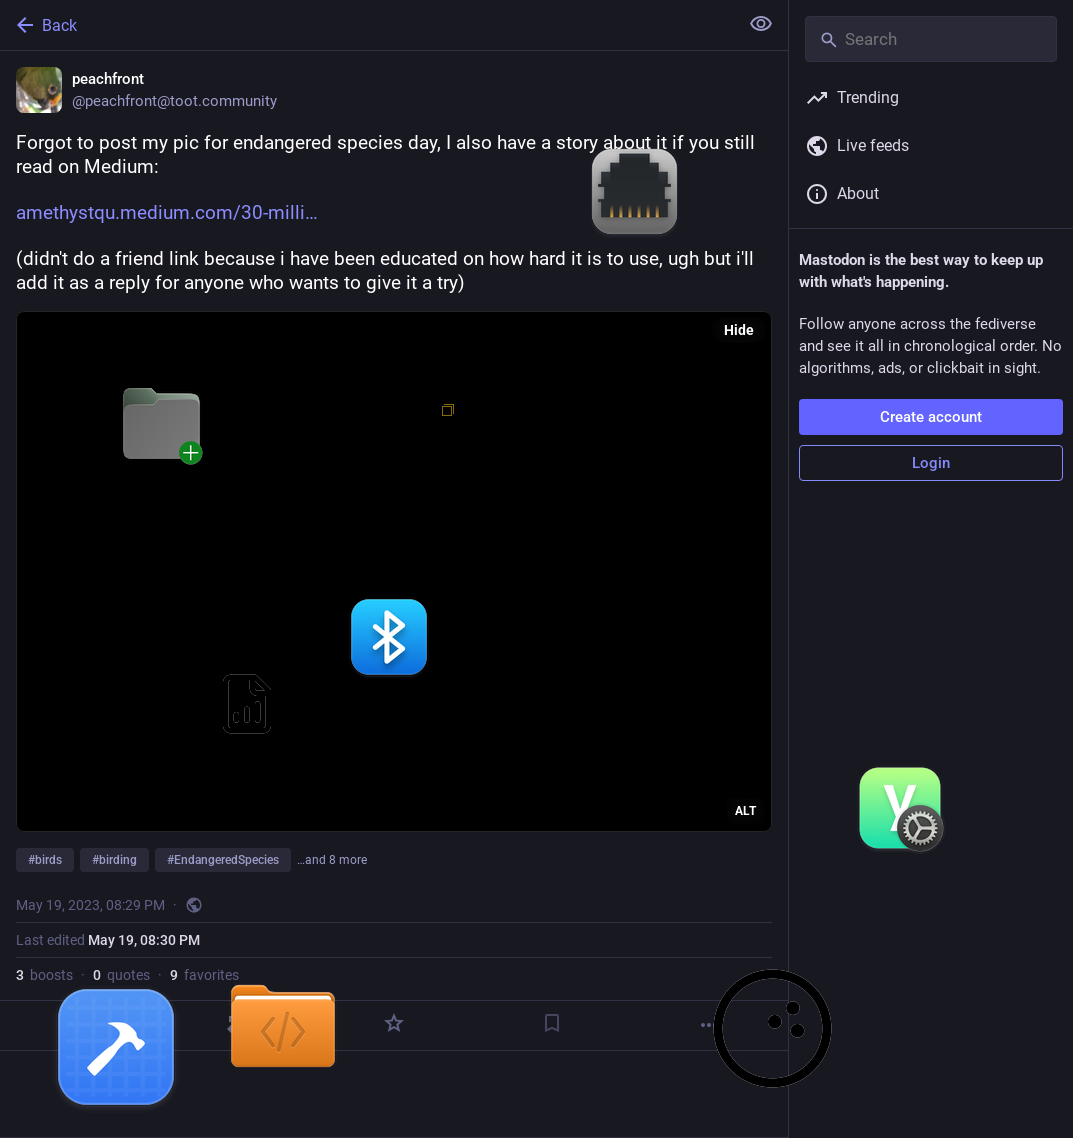  Describe the element at coordinates (247, 704) in the screenshot. I see `view file with growth analytics` at that location.